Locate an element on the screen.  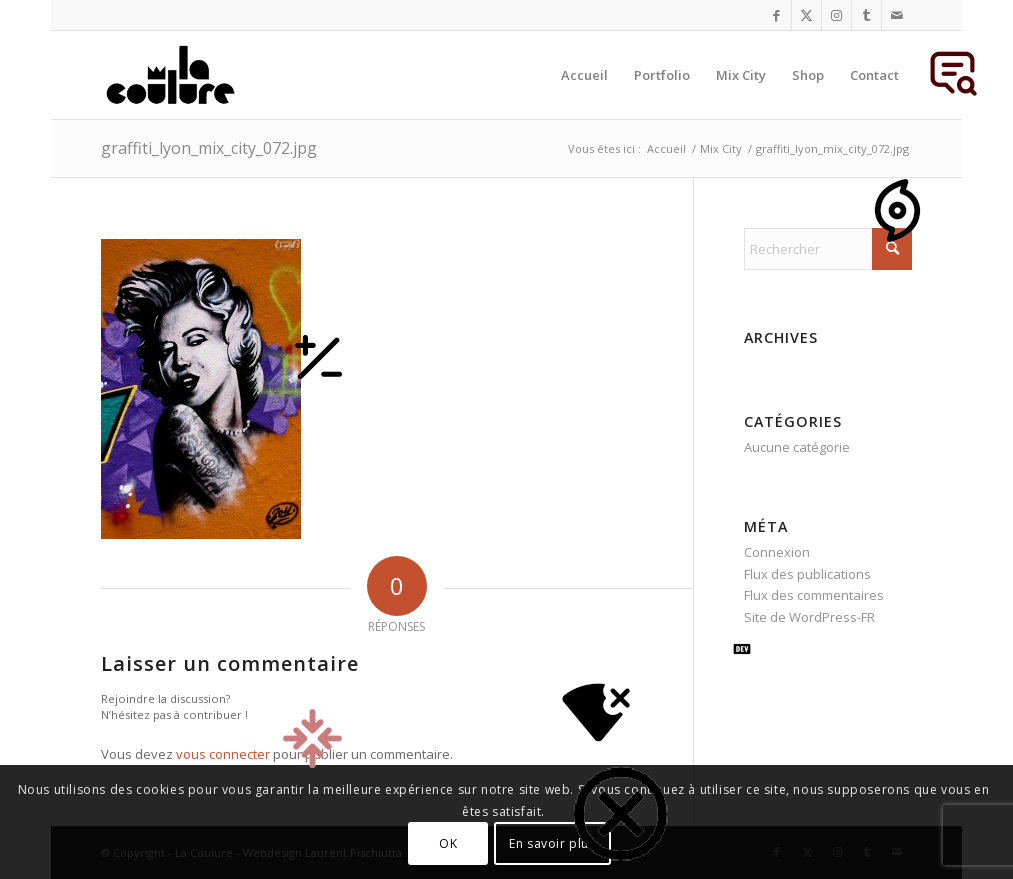
toggle between adding and subtracting values is located at coordinates (318, 358).